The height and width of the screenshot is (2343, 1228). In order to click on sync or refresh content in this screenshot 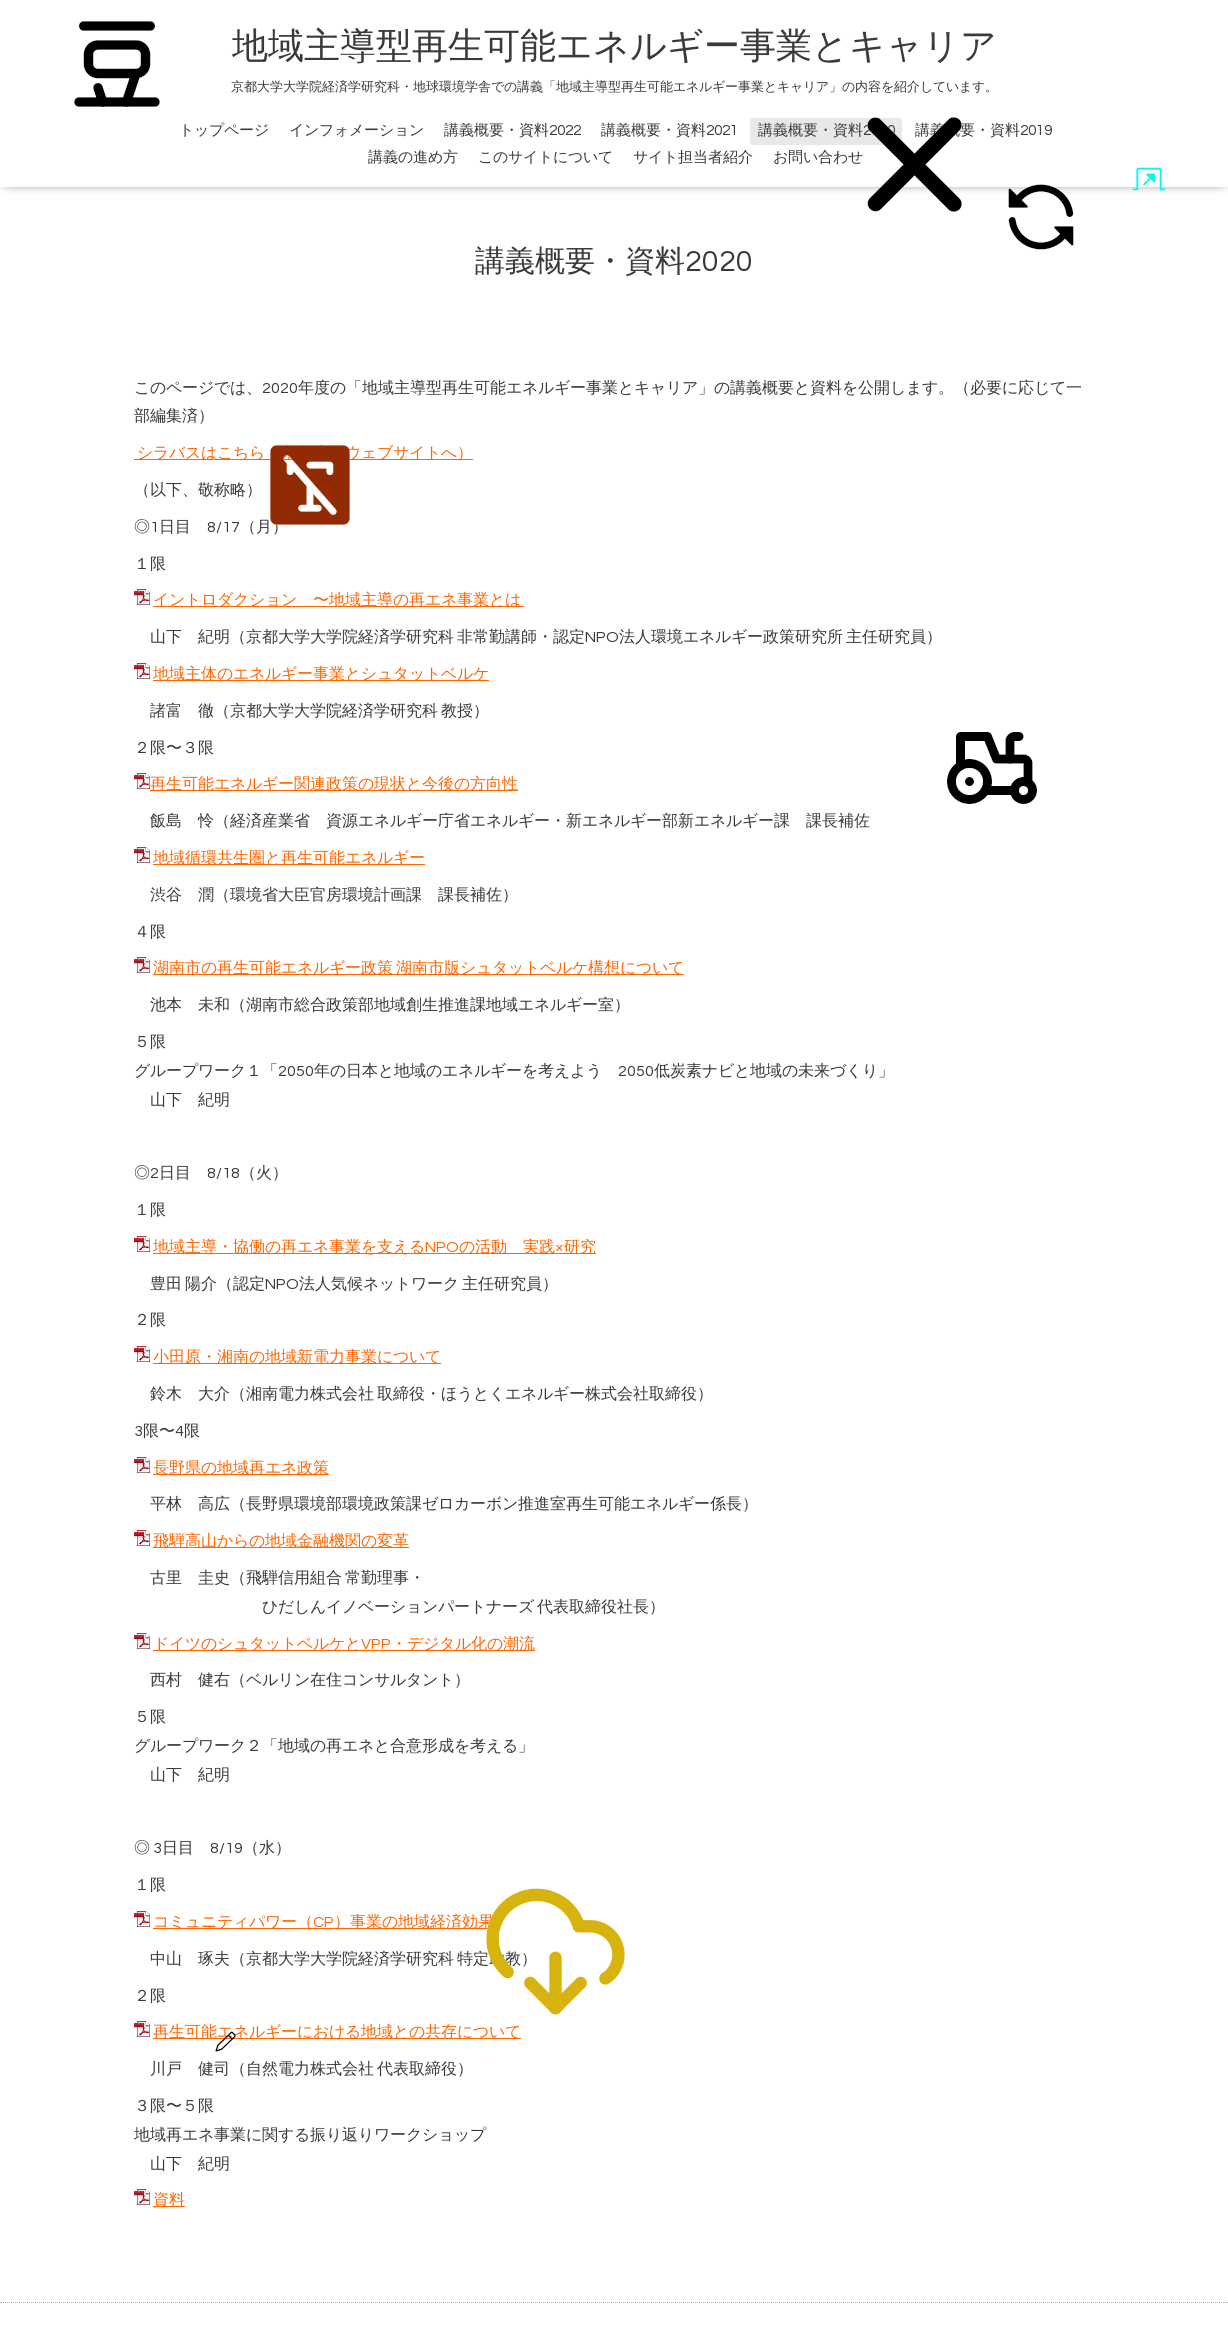, I will do `click(1041, 217)`.